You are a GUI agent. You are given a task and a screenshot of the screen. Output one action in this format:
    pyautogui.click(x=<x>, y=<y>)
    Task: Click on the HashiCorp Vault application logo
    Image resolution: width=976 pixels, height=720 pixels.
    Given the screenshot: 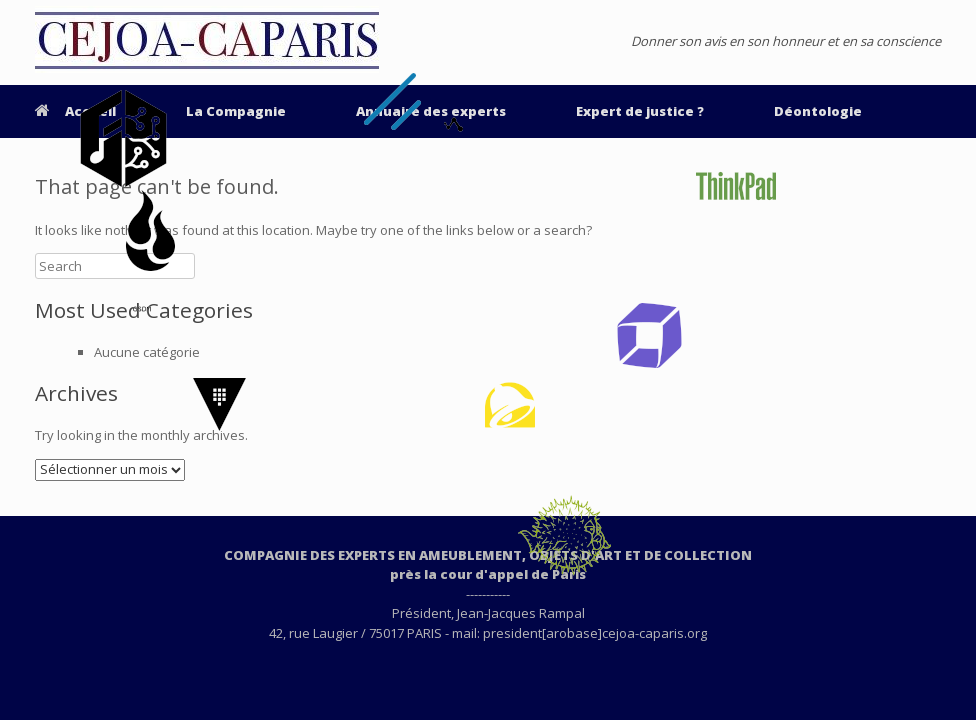 What is the action you would take?
    pyautogui.click(x=219, y=404)
    